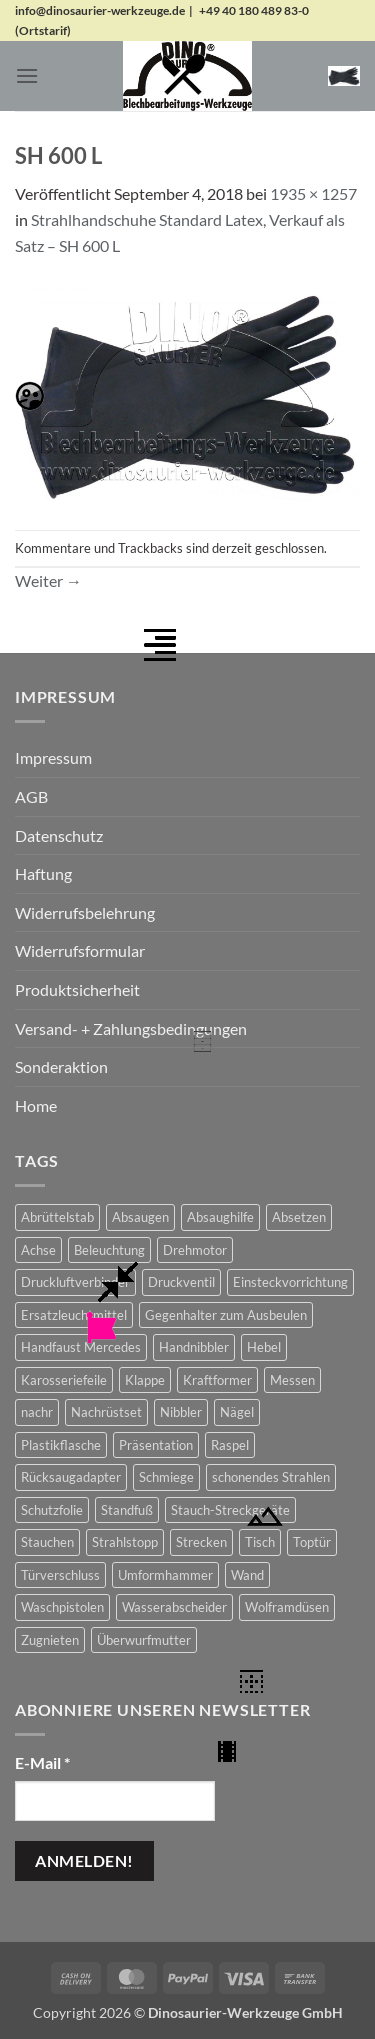 This screenshot has width=375, height=2039. Describe the element at coordinates (227, 1751) in the screenshot. I see `access movies or theater showtimes` at that location.